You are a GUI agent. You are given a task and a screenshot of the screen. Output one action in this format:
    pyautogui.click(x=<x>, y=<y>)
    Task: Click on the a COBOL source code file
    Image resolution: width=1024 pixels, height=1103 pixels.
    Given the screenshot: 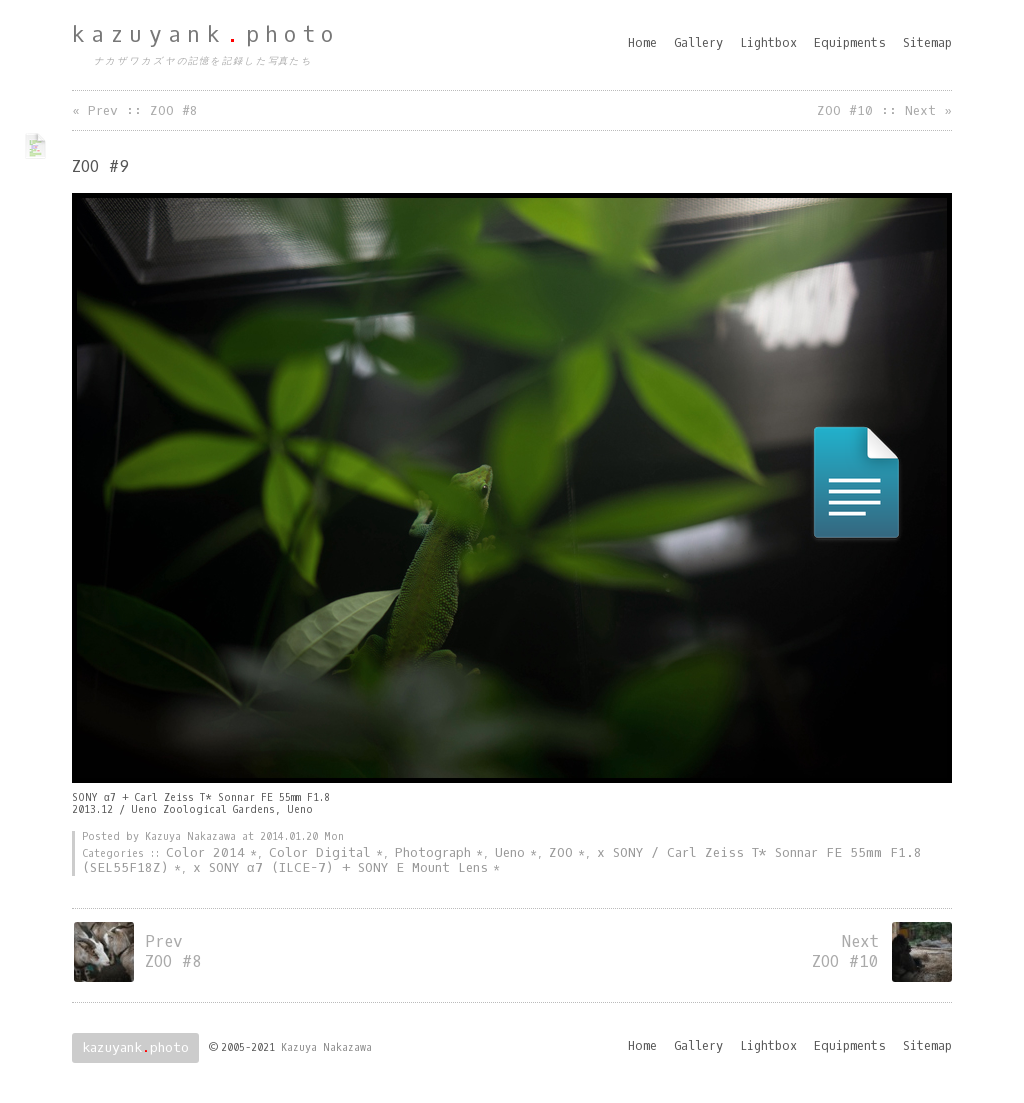 What is the action you would take?
    pyautogui.click(x=35, y=146)
    